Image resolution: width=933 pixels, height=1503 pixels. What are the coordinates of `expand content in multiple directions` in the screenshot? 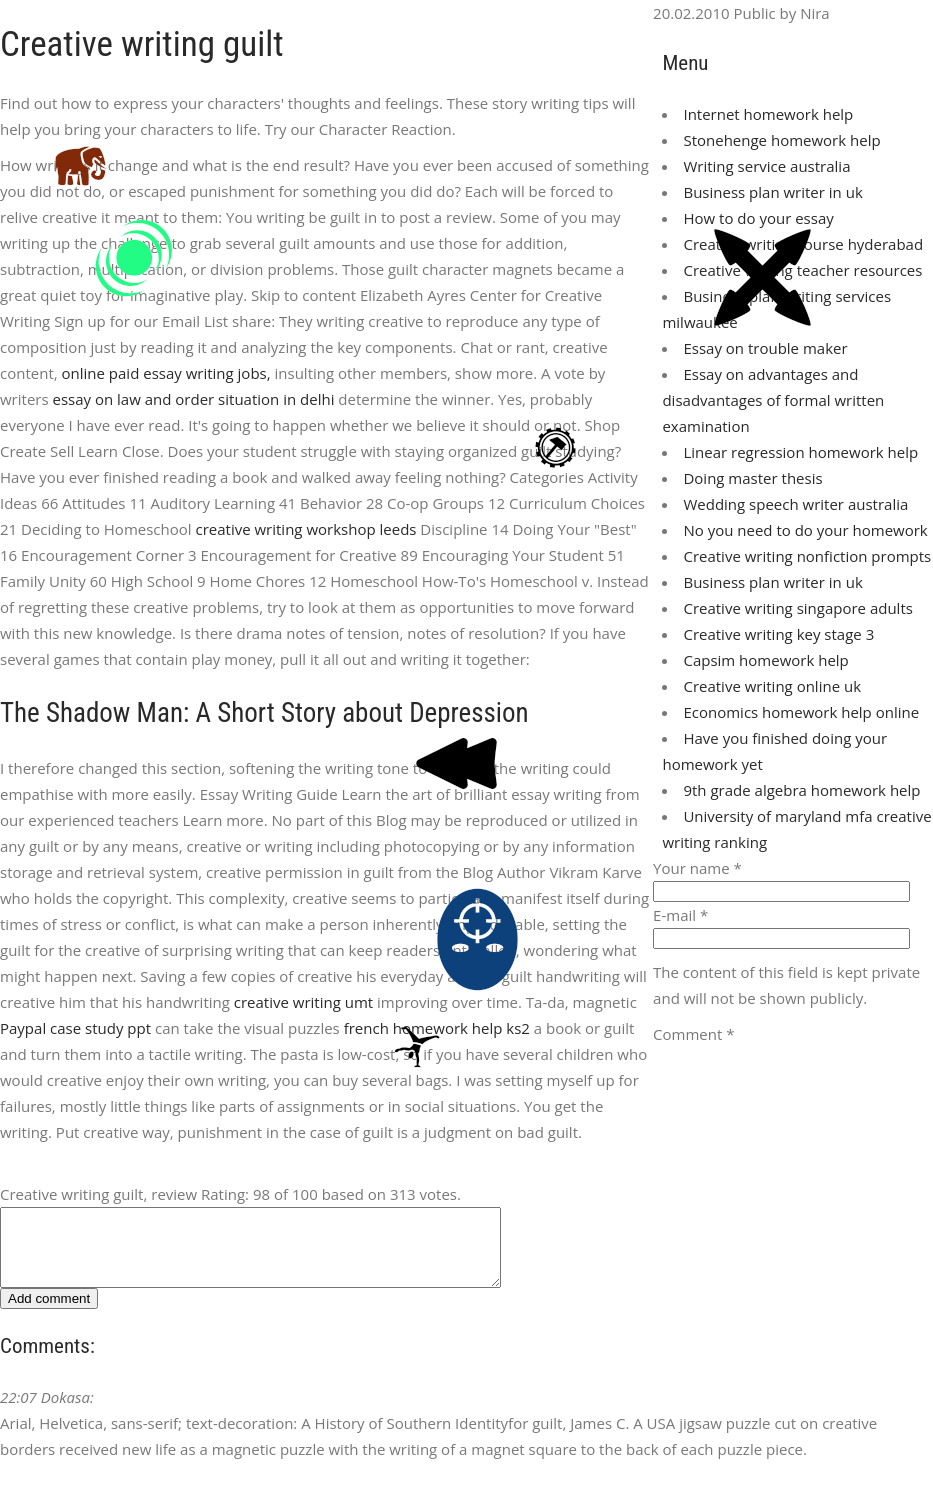 It's located at (762, 277).